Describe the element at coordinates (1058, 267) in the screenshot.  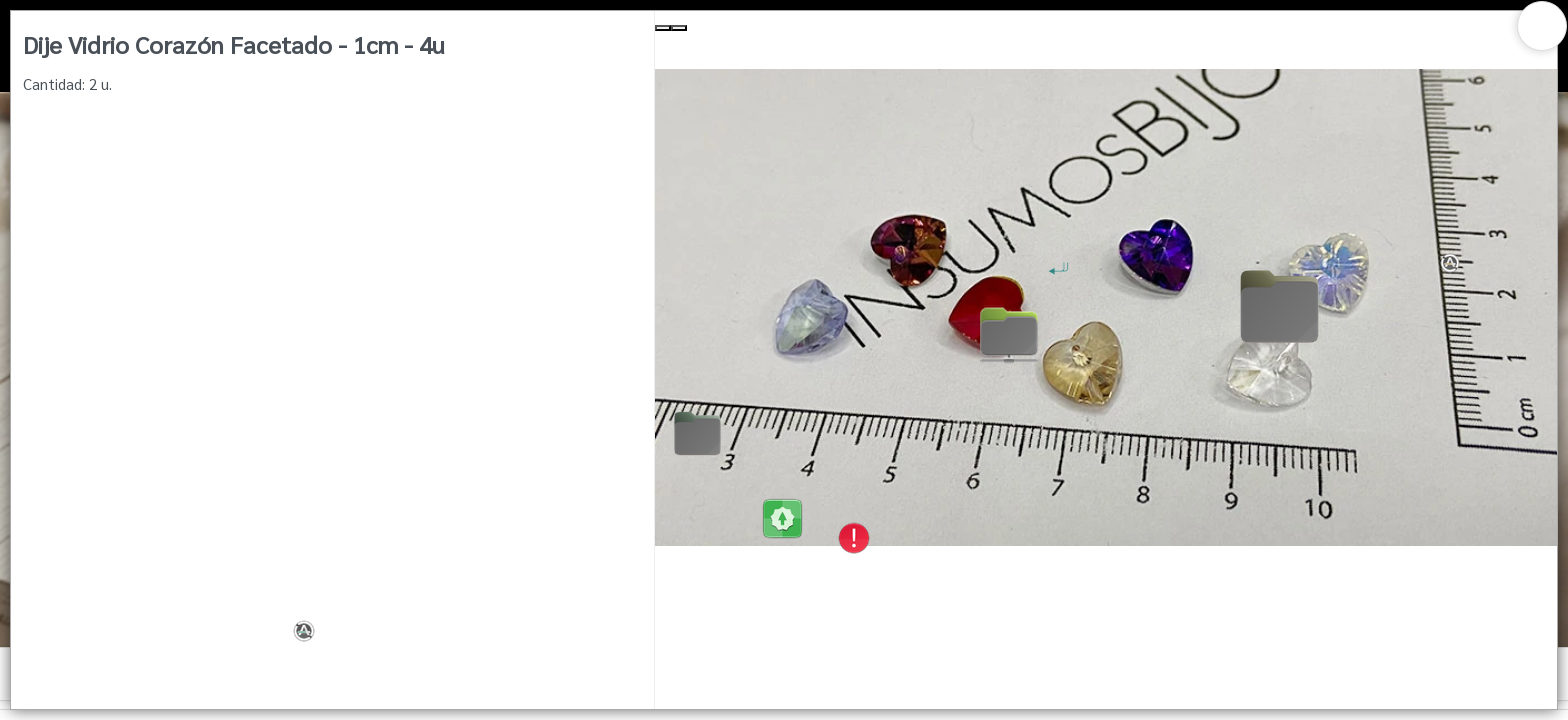
I see `reply to all recipients of an email` at that location.